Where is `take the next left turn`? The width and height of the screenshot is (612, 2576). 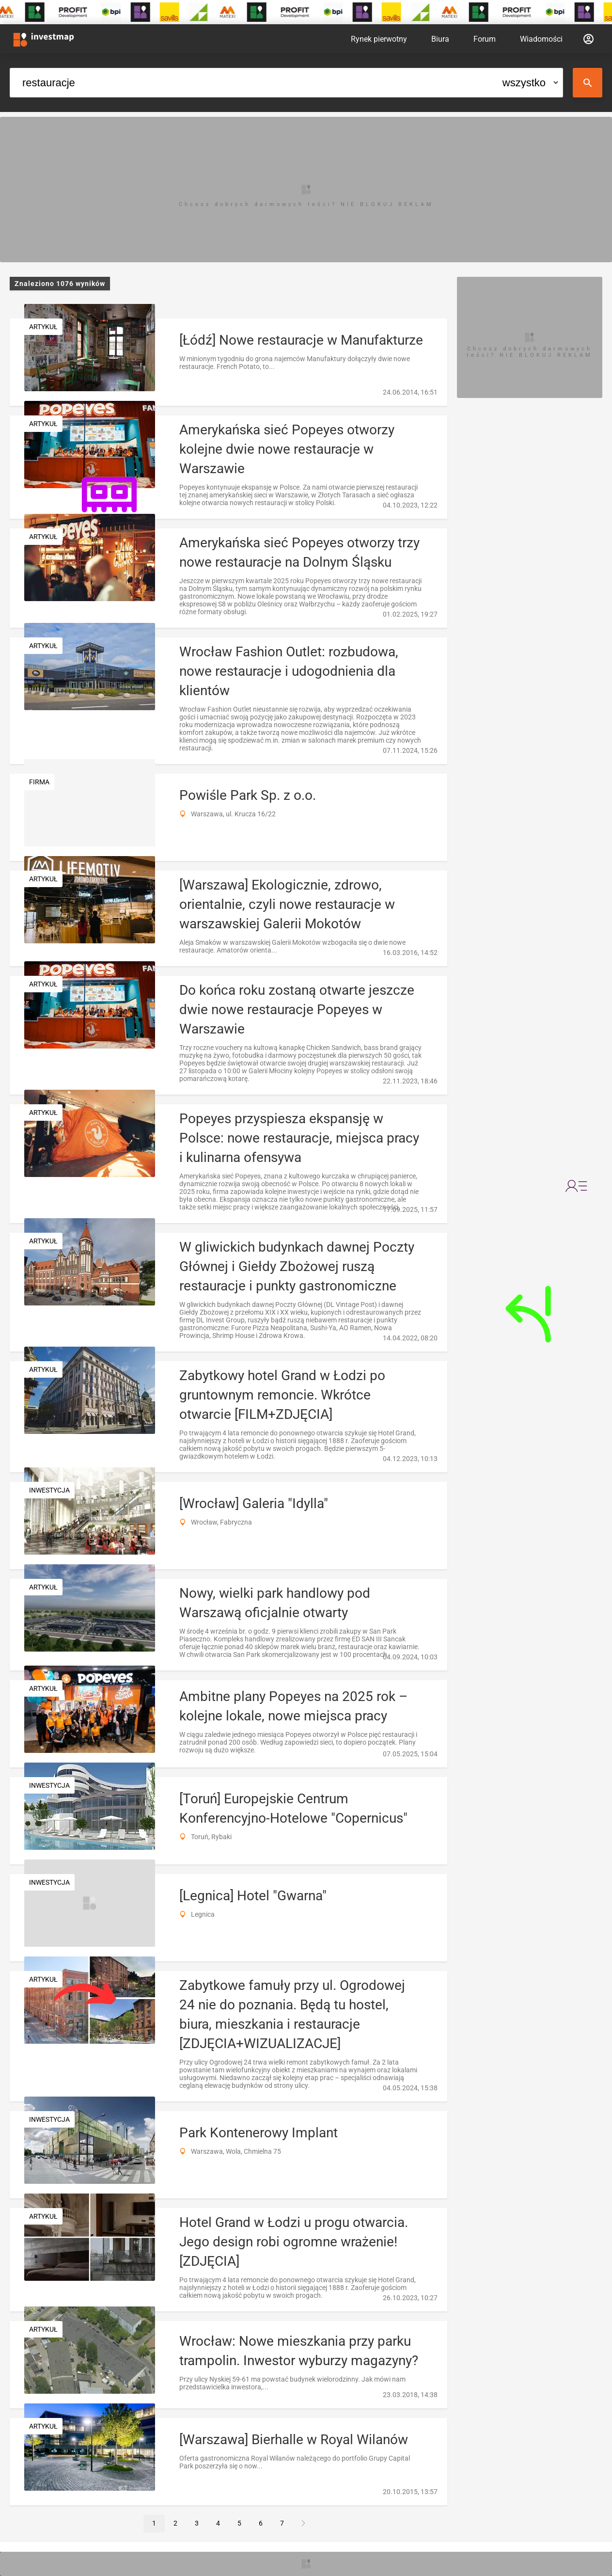 take the next left turn is located at coordinates (531, 1314).